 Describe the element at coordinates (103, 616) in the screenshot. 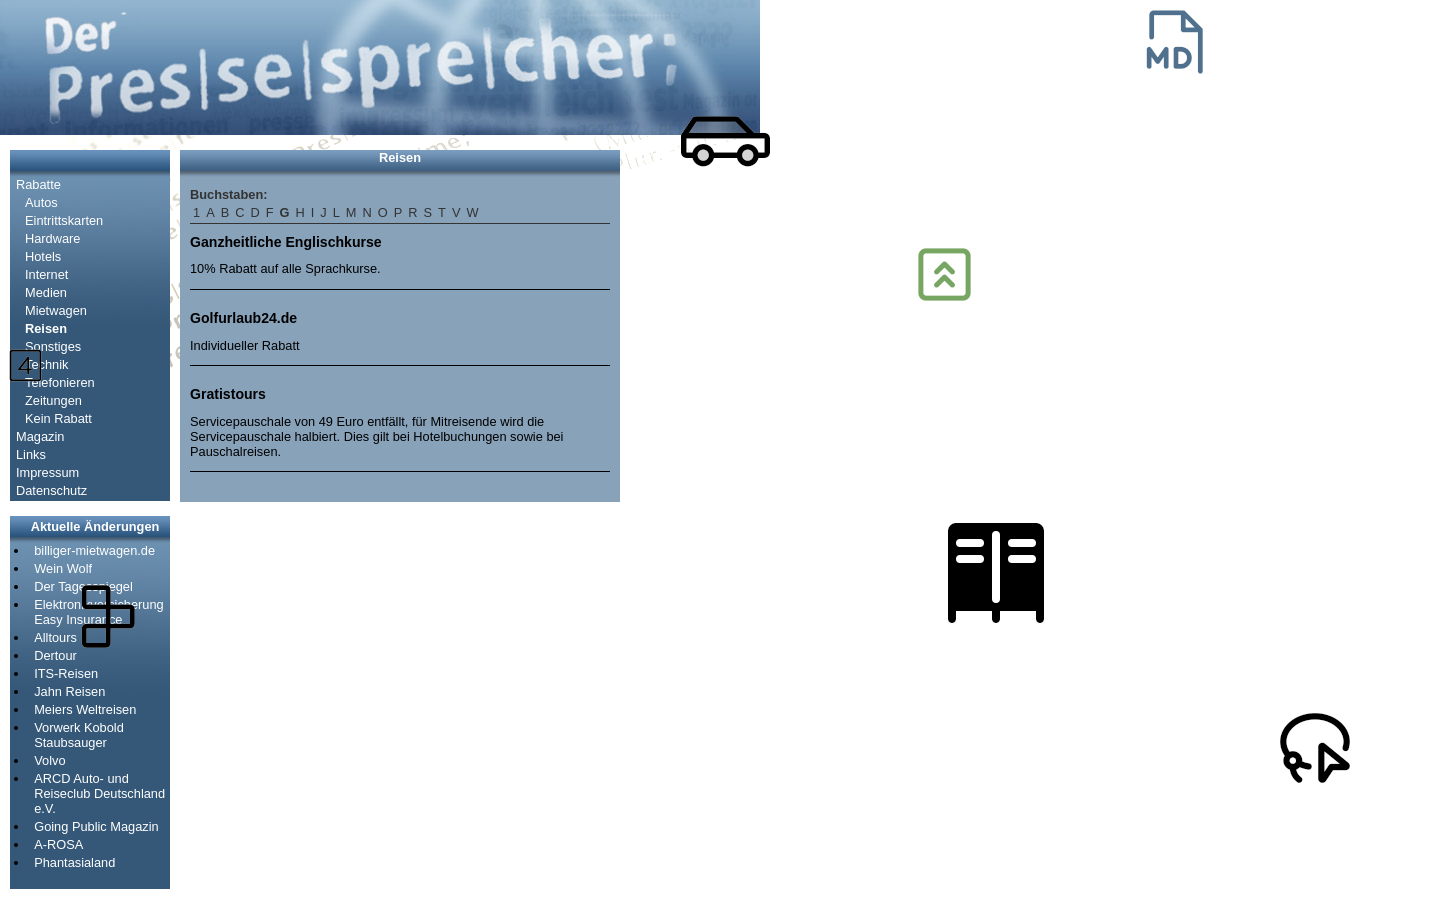

I see `open replit coding environment` at that location.